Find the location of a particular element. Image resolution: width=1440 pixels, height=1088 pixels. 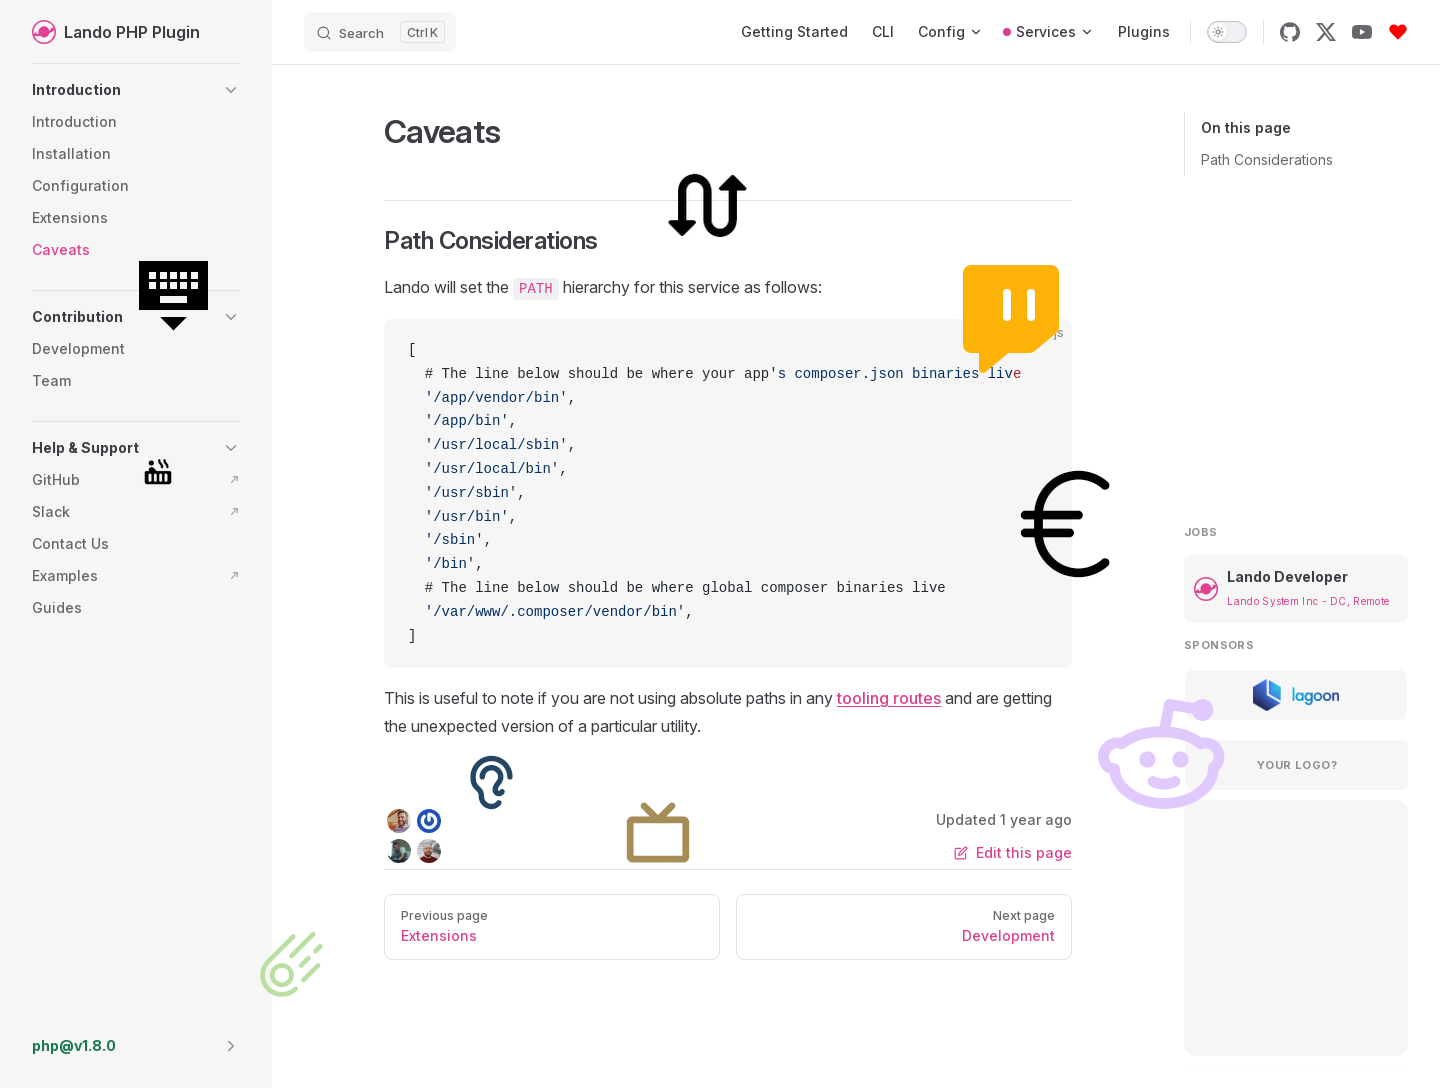

access TV or video streaming features is located at coordinates (658, 836).